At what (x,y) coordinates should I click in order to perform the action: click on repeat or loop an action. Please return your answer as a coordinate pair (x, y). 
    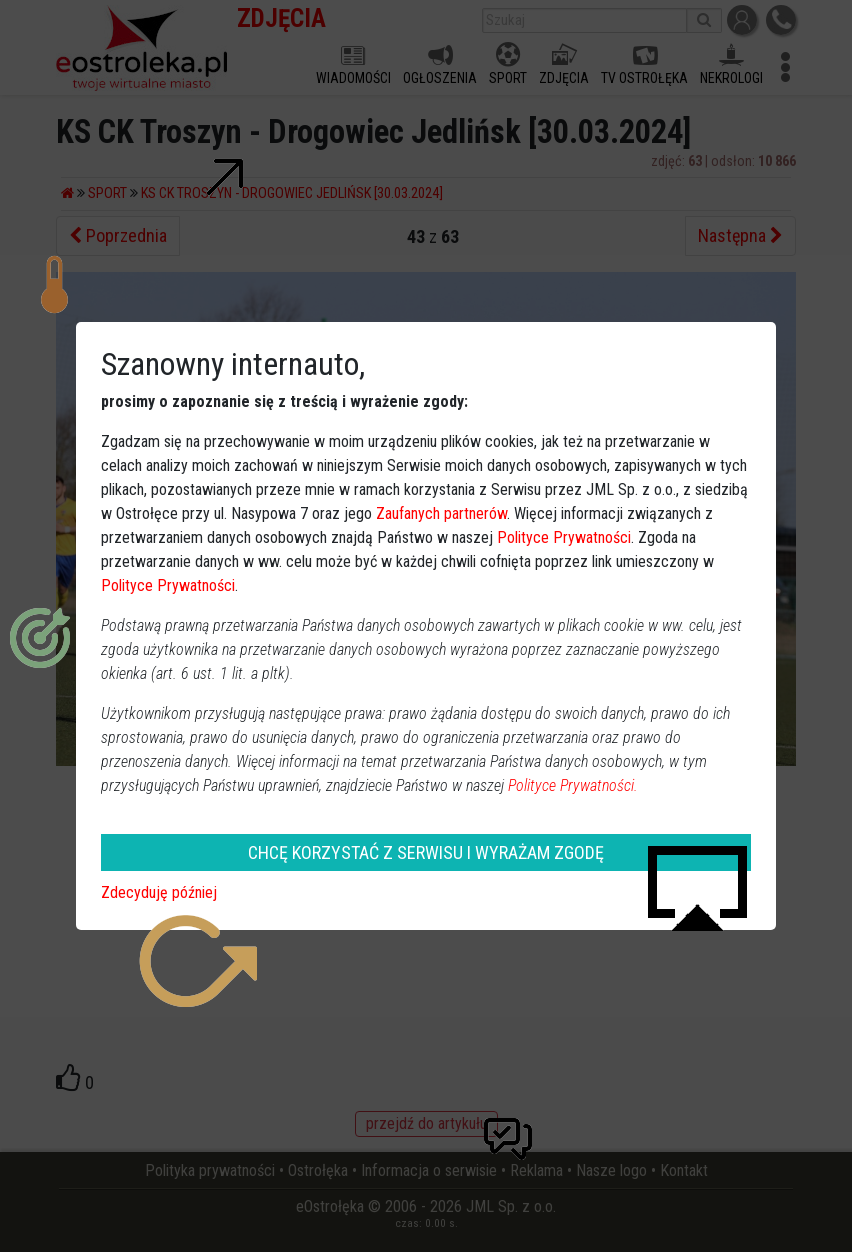
    Looking at the image, I should click on (198, 954).